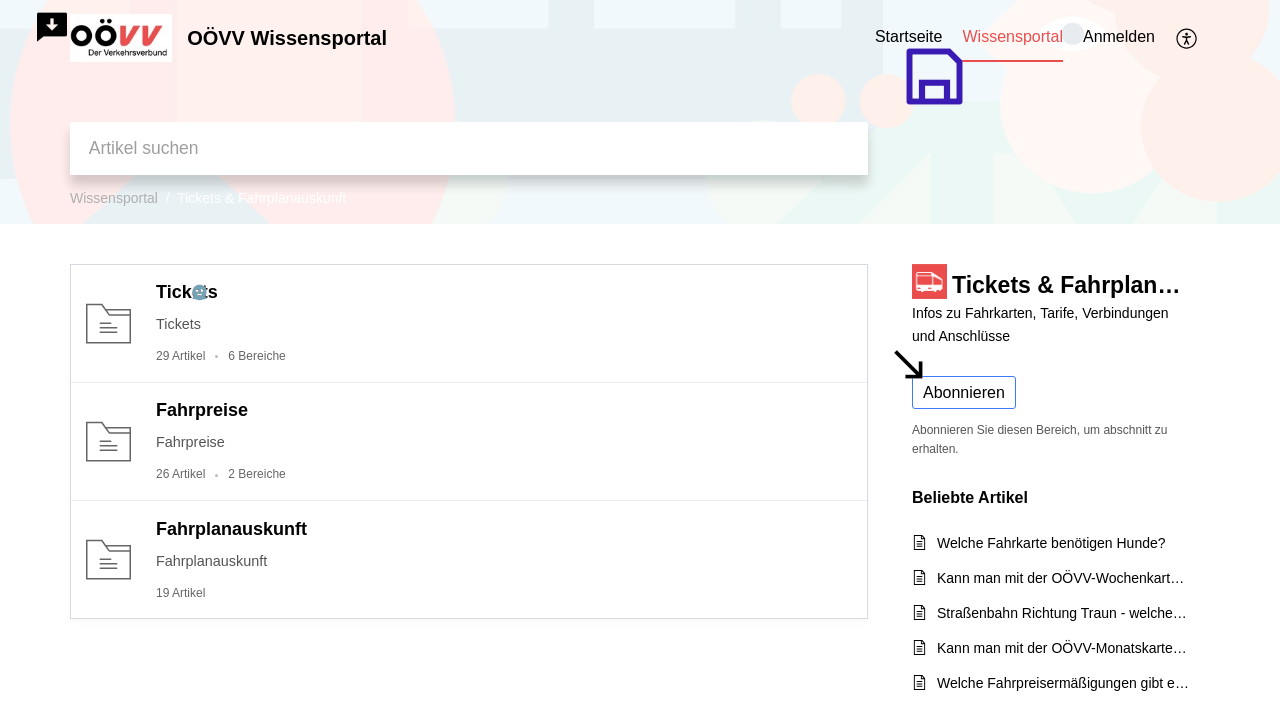  Describe the element at coordinates (52, 26) in the screenshot. I see `download chat history` at that location.